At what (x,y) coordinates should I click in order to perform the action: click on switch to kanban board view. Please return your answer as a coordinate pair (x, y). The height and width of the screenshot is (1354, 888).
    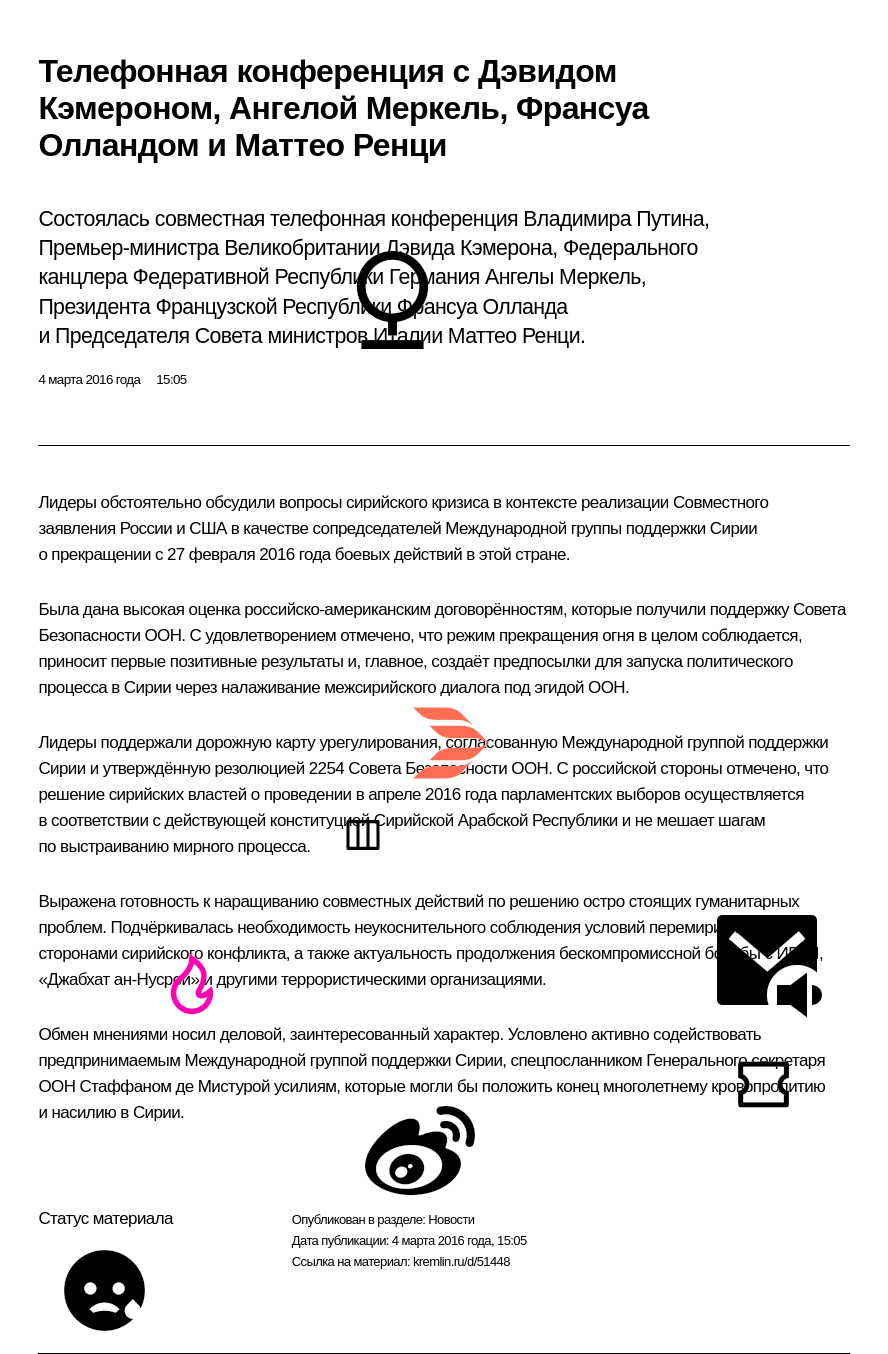
    Looking at the image, I should click on (363, 835).